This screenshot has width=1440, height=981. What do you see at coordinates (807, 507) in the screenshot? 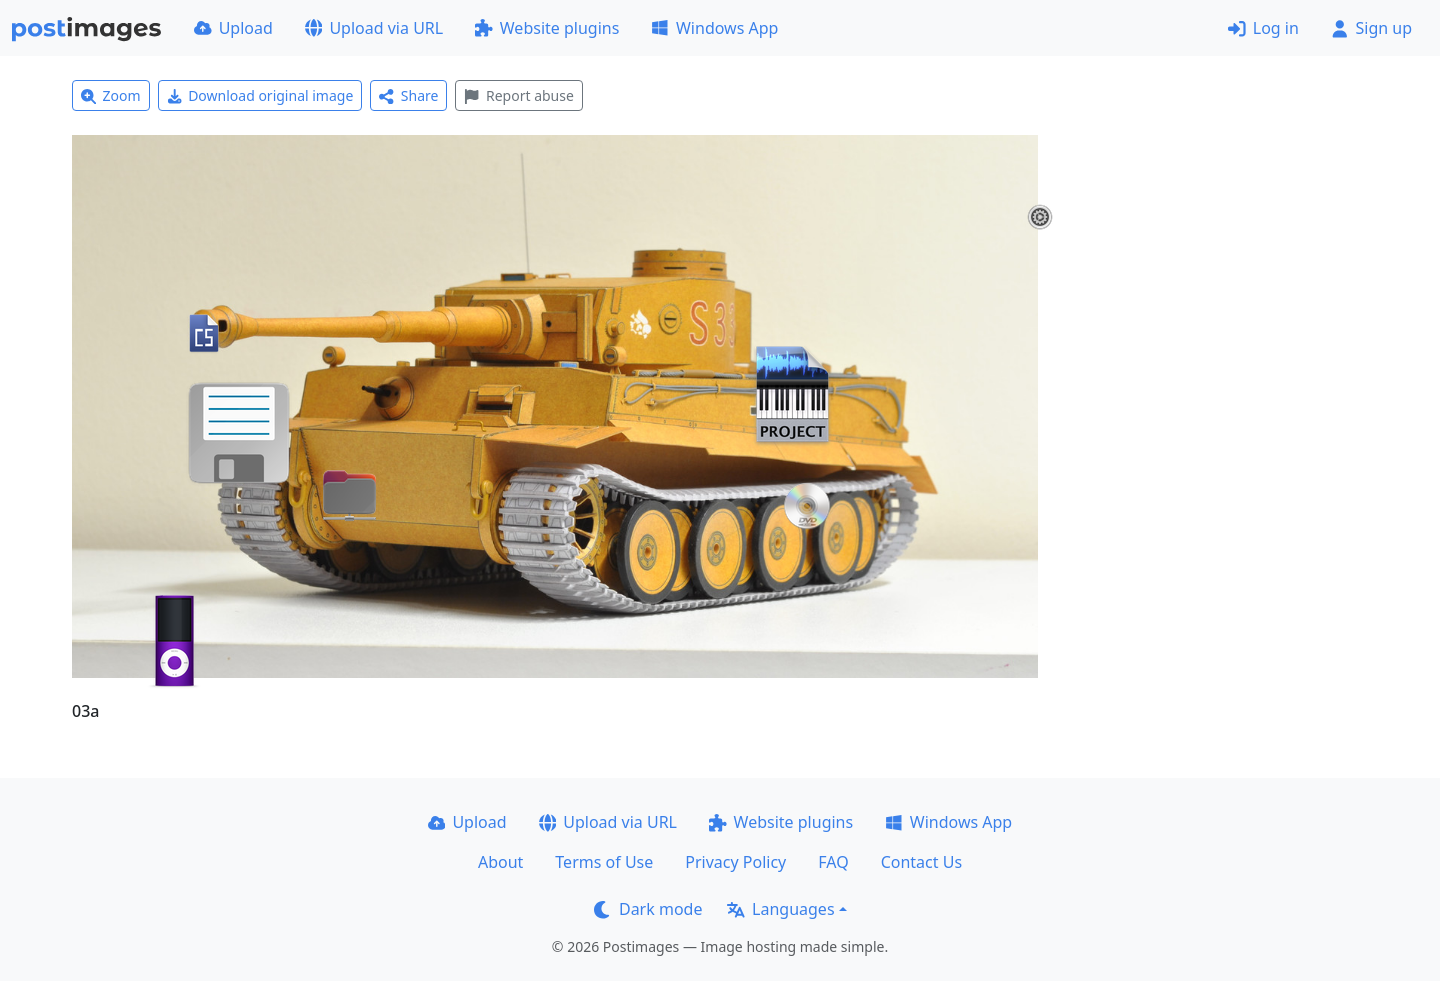
I see `indicates a DVD-RAM disc in the system` at bounding box center [807, 507].